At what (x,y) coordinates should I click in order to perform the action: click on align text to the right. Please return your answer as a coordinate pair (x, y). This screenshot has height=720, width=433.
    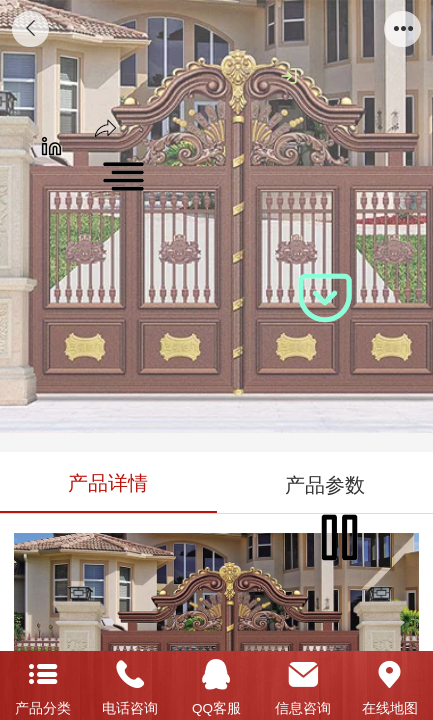
    Looking at the image, I should click on (123, 176).